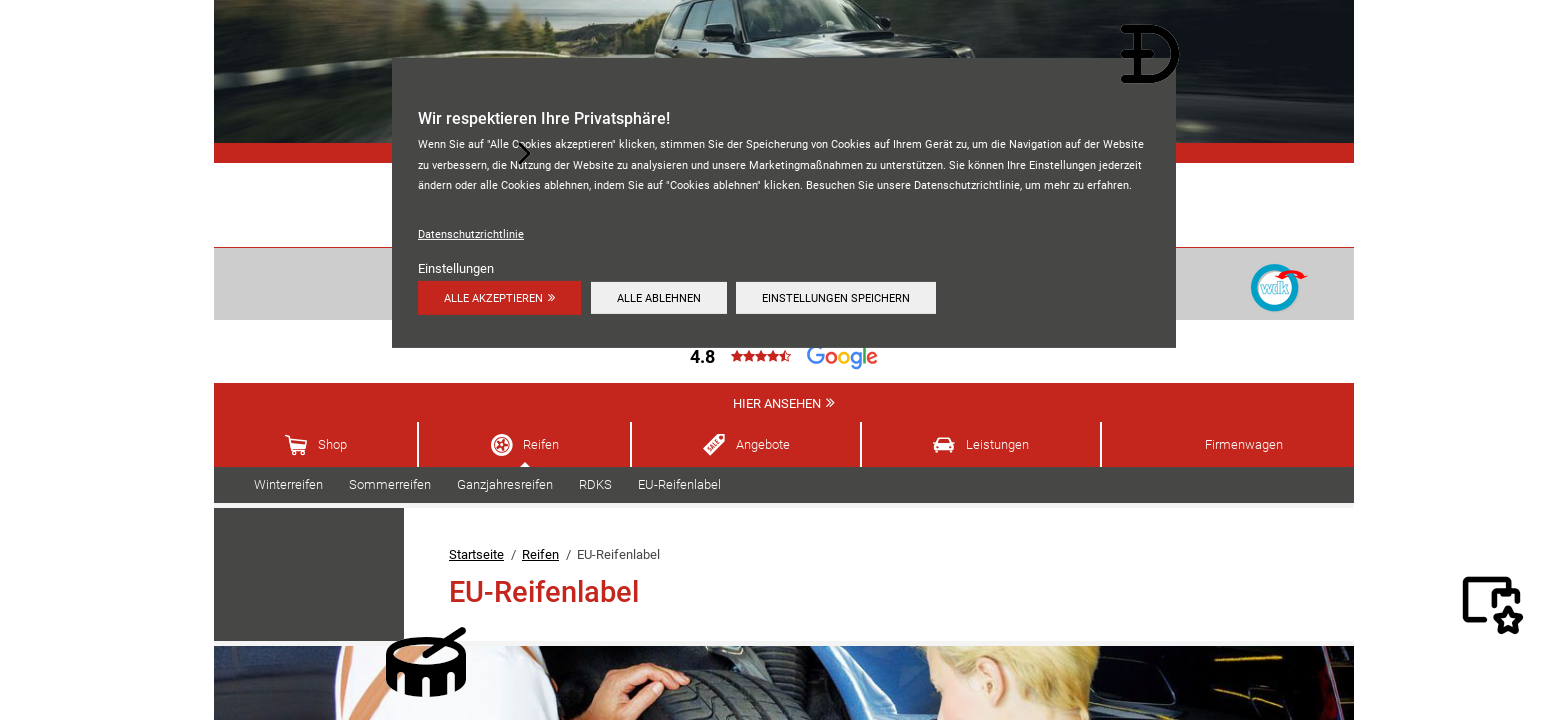 The image size is (1568, 720). I want to click on access music or audio tools, so click(426, 662).